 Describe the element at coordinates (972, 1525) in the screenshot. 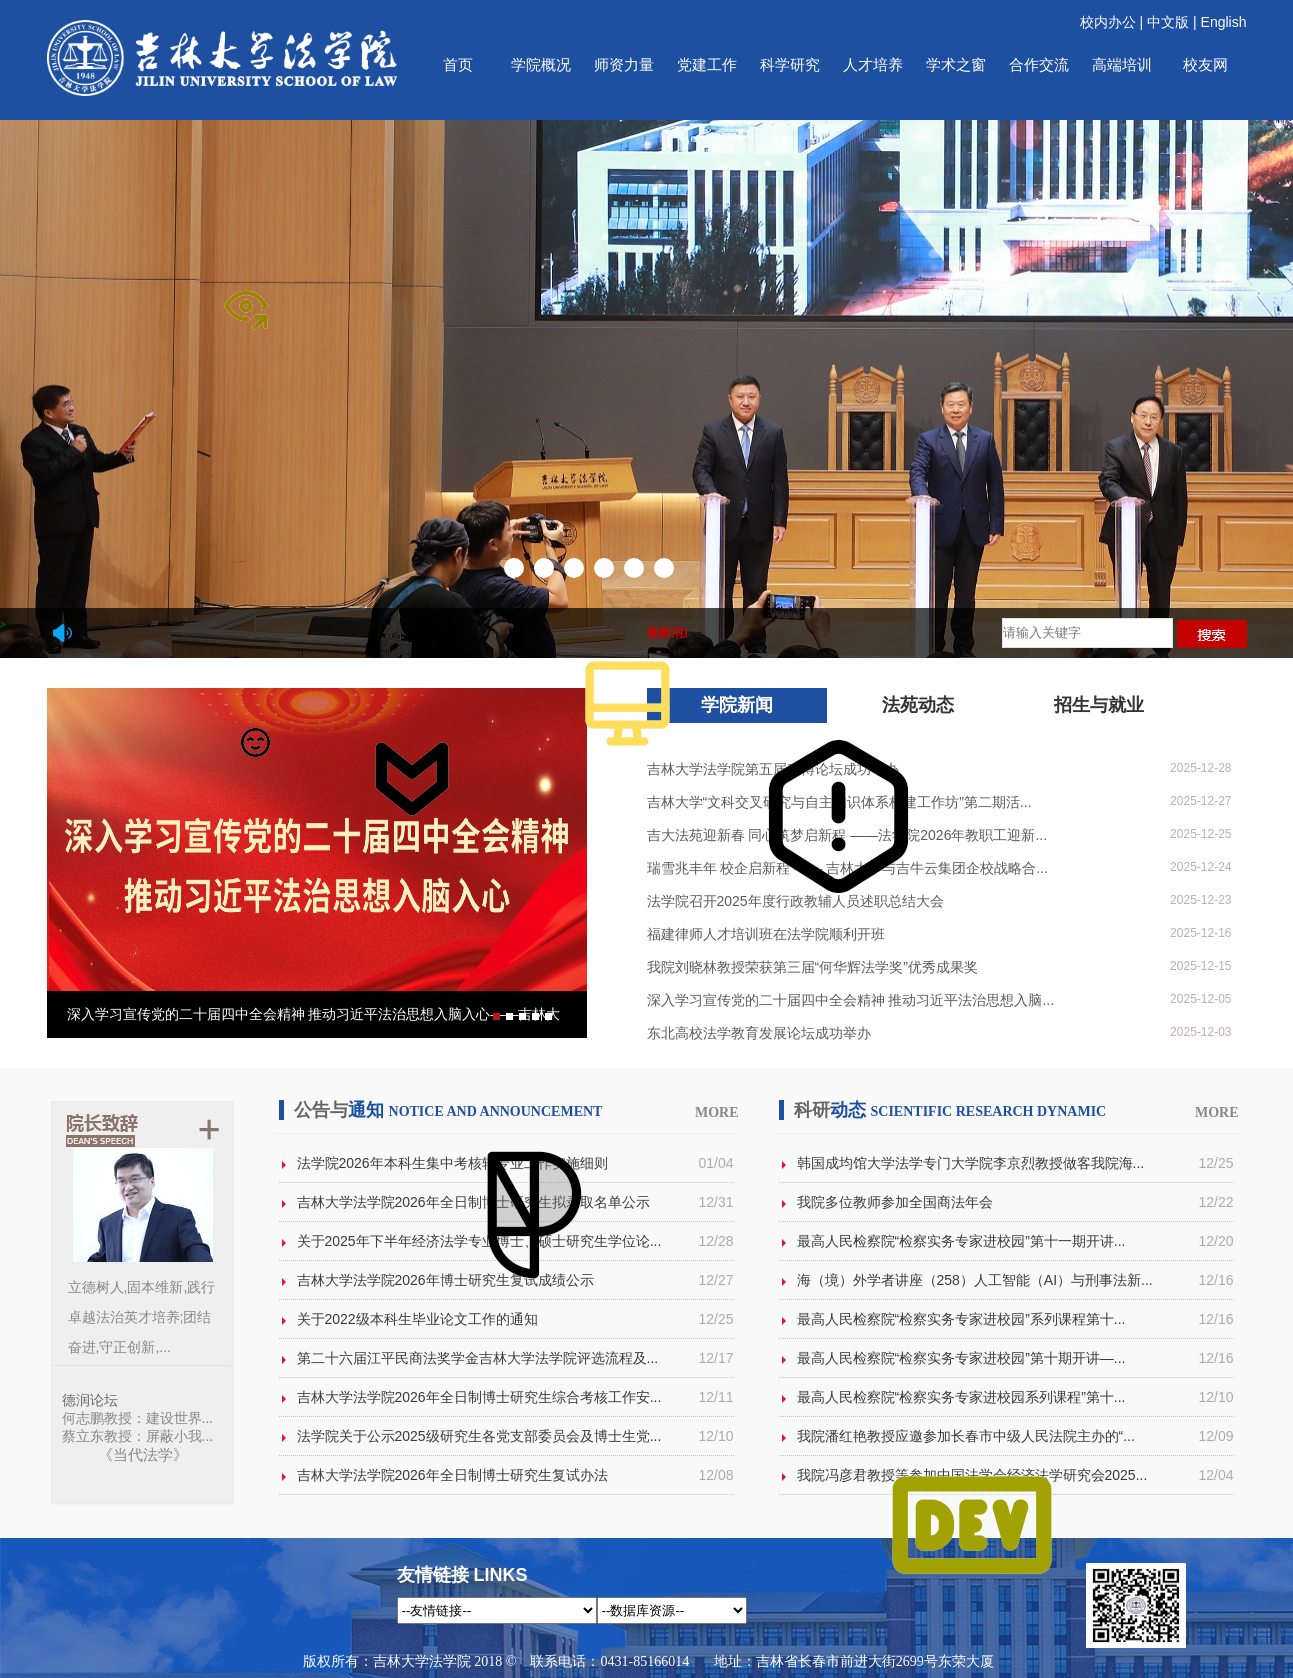

I see `link to dev.to profile or account` at that location.